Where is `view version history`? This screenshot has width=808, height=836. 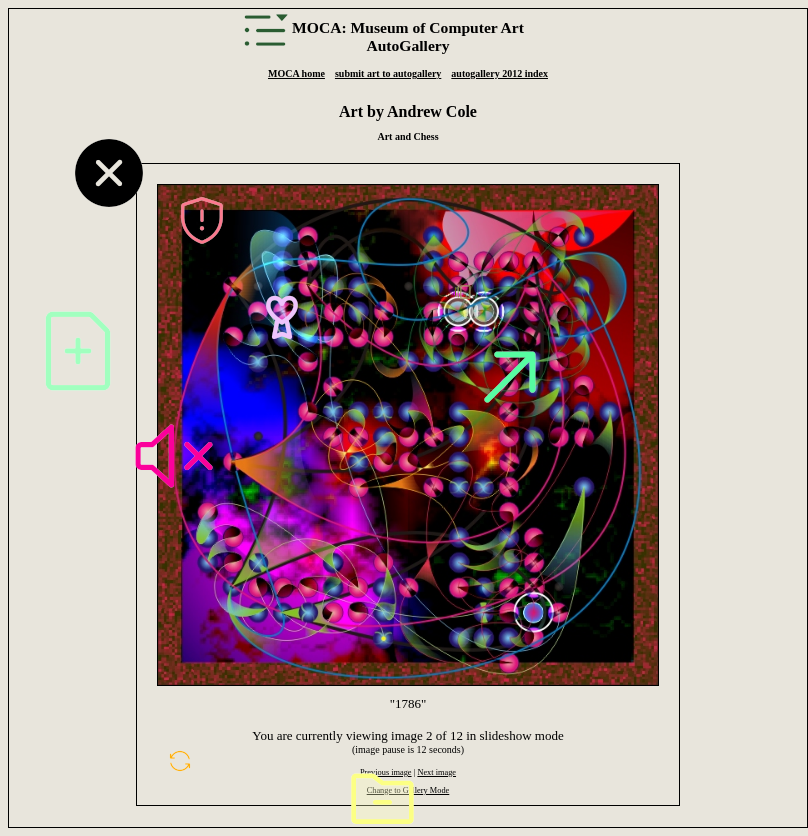 view version history is located at coordinates (463, 292).